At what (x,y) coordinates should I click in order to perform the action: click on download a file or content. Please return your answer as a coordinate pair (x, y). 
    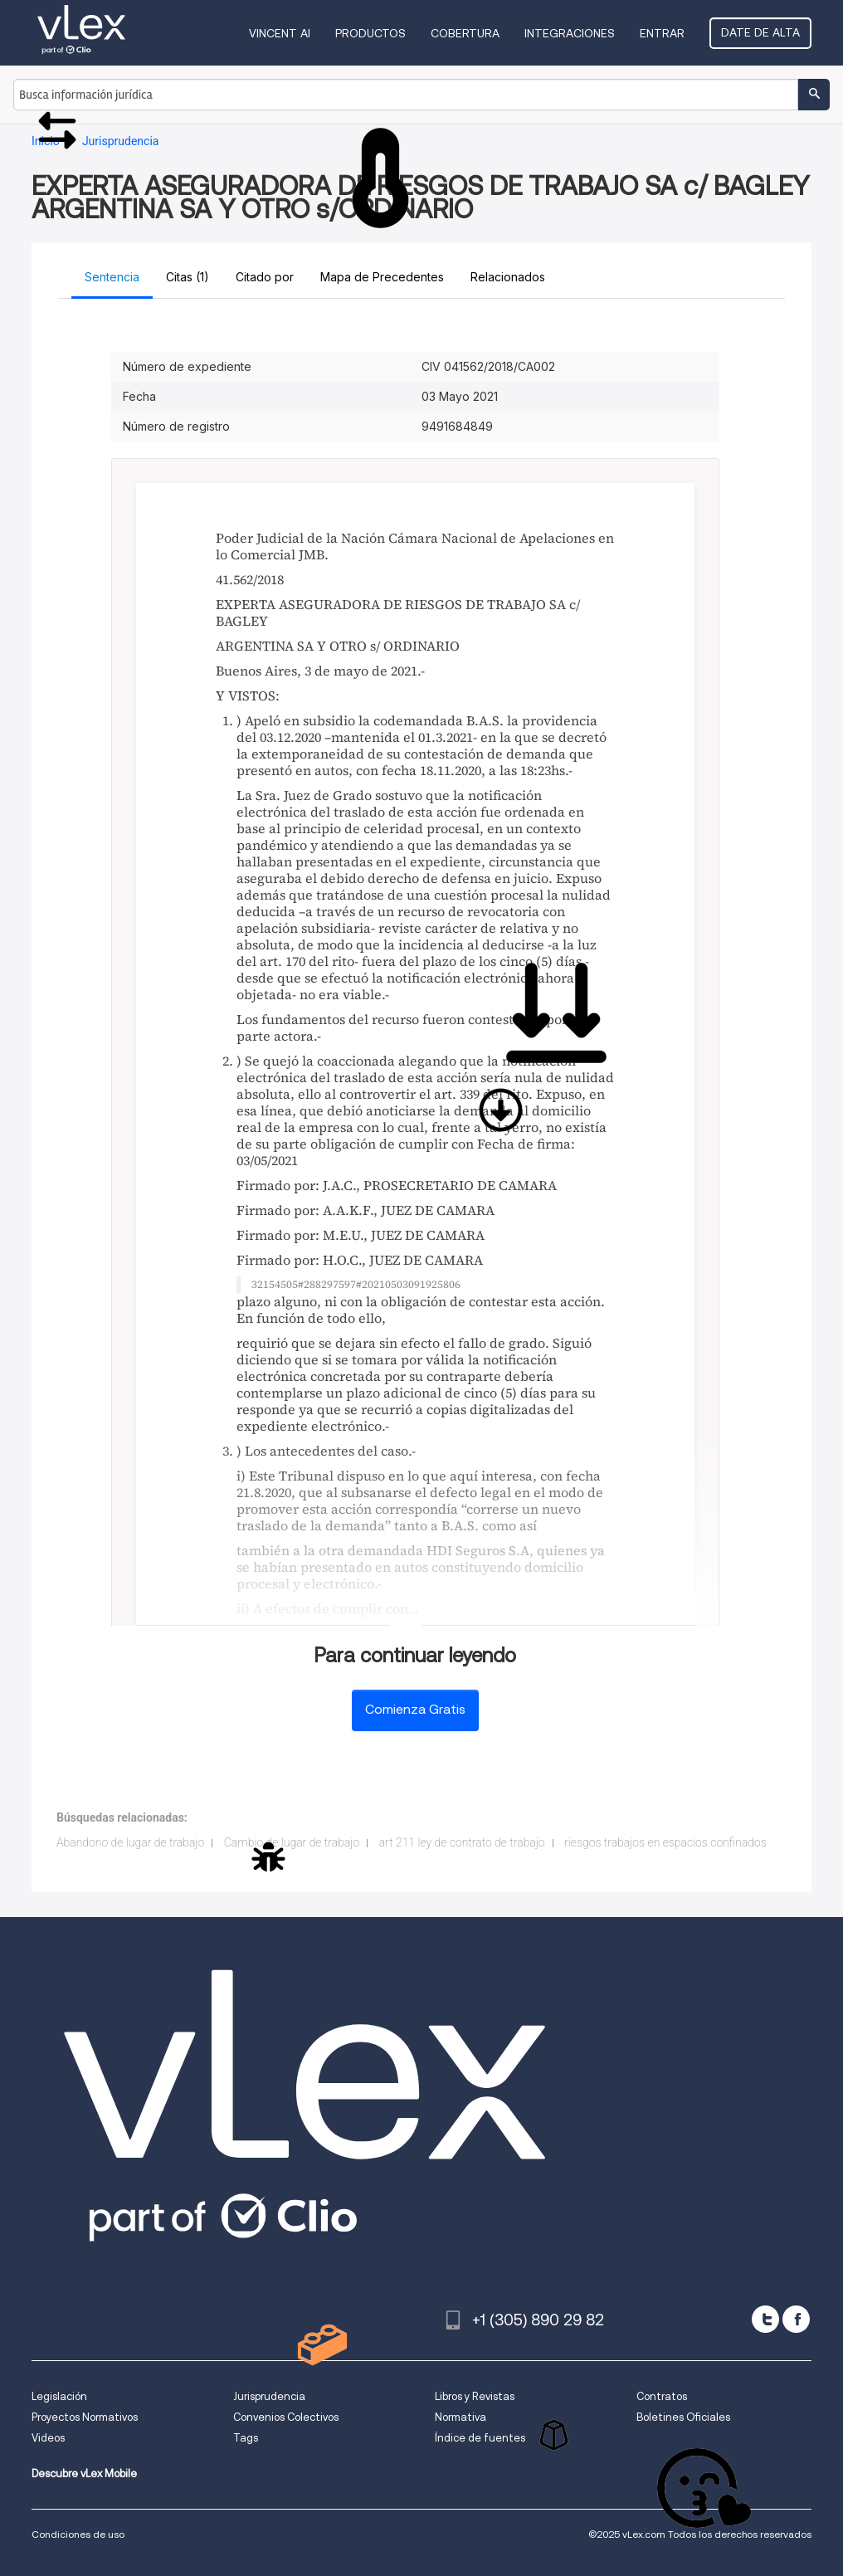
    Looking at the image, I should click on (500, 1110).